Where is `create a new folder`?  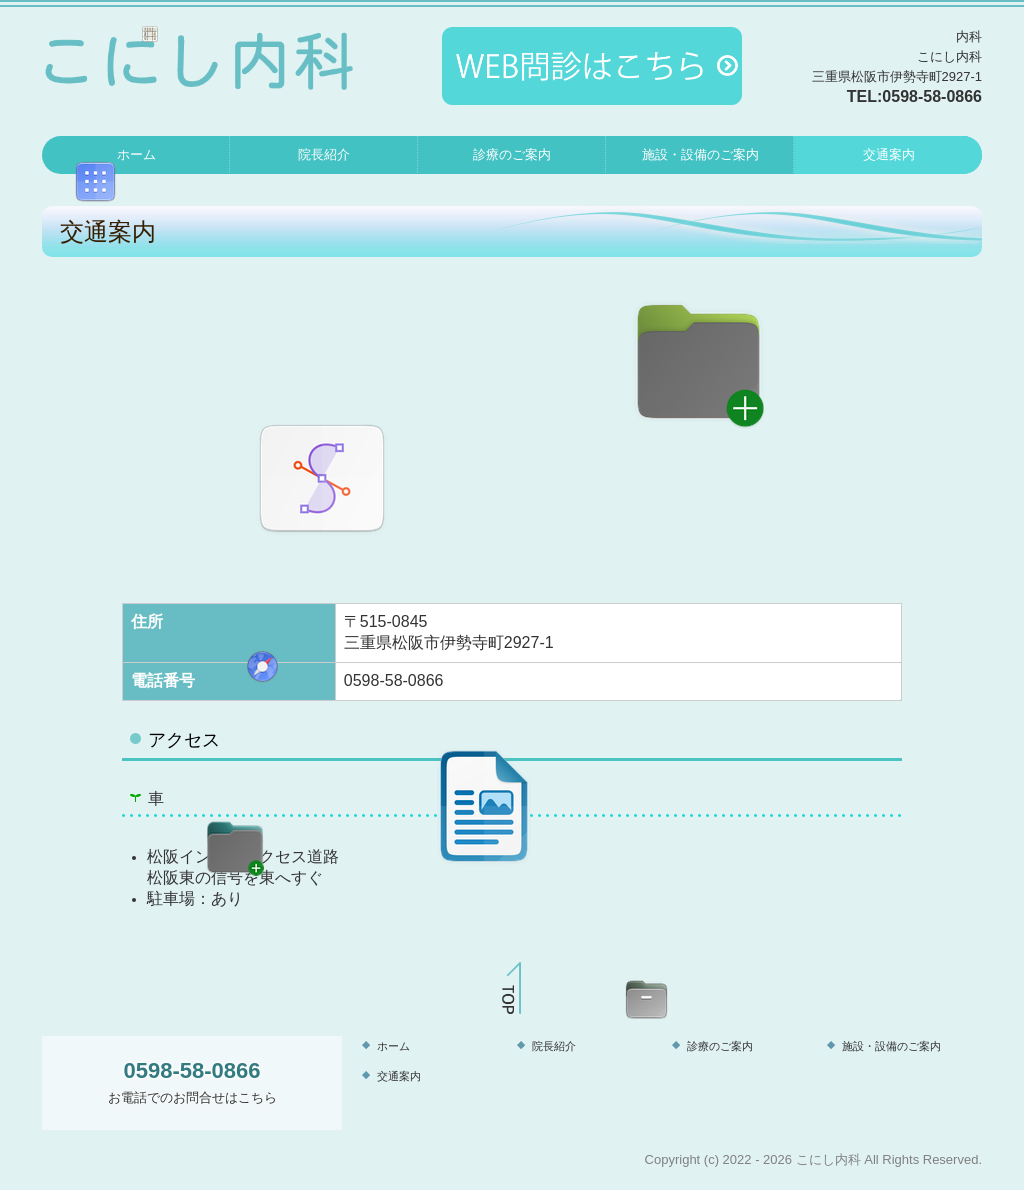 create a new folder is located at coordinates (235, 847).